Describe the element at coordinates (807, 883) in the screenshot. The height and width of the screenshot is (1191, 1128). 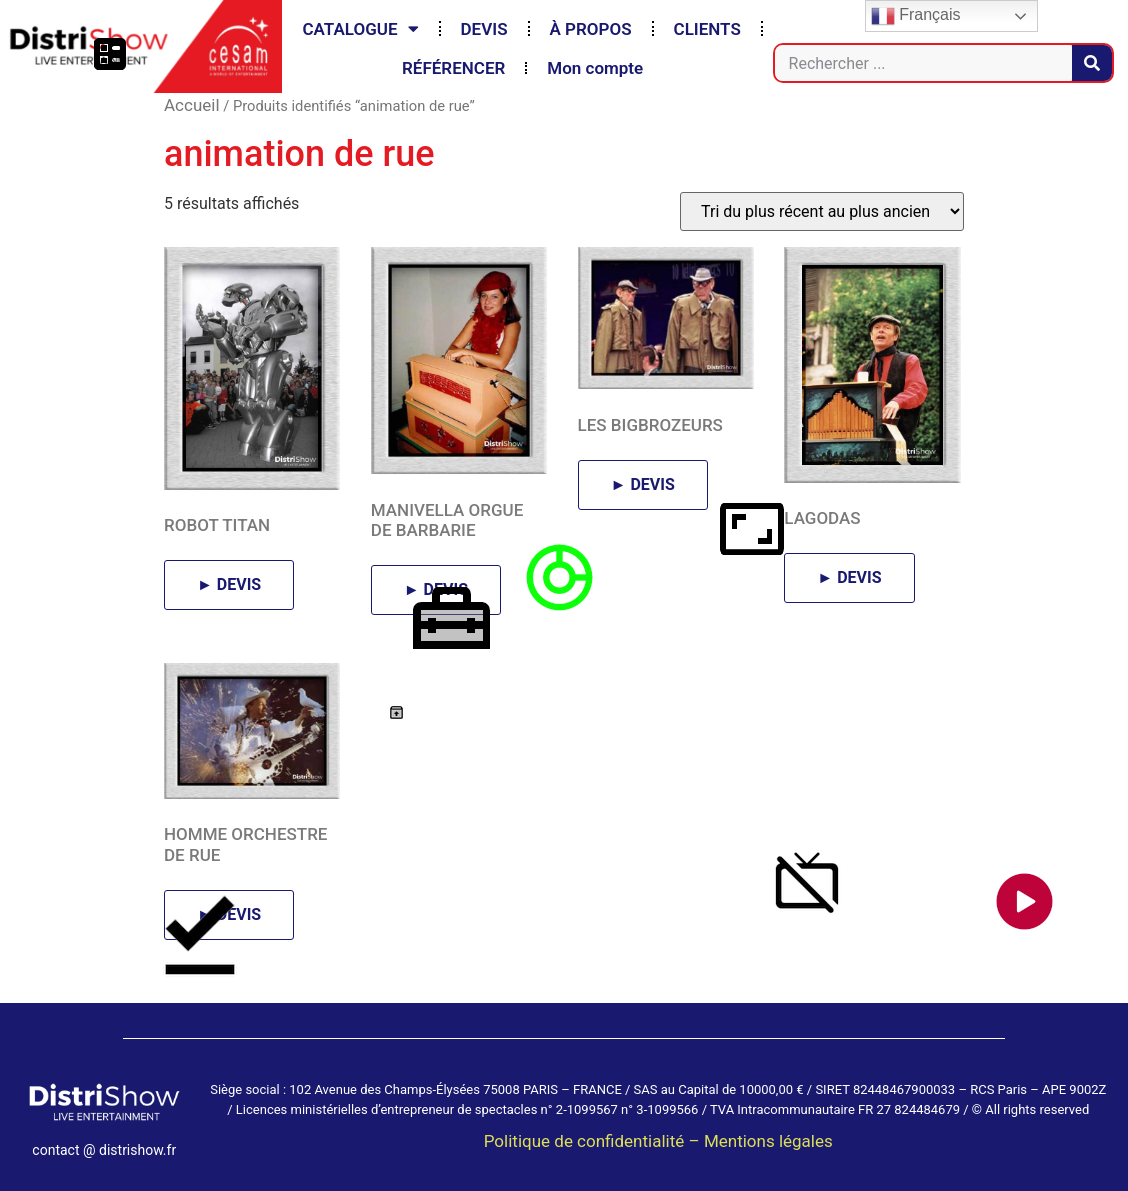
I see `tv or display is currently off or unavailable` at that location.